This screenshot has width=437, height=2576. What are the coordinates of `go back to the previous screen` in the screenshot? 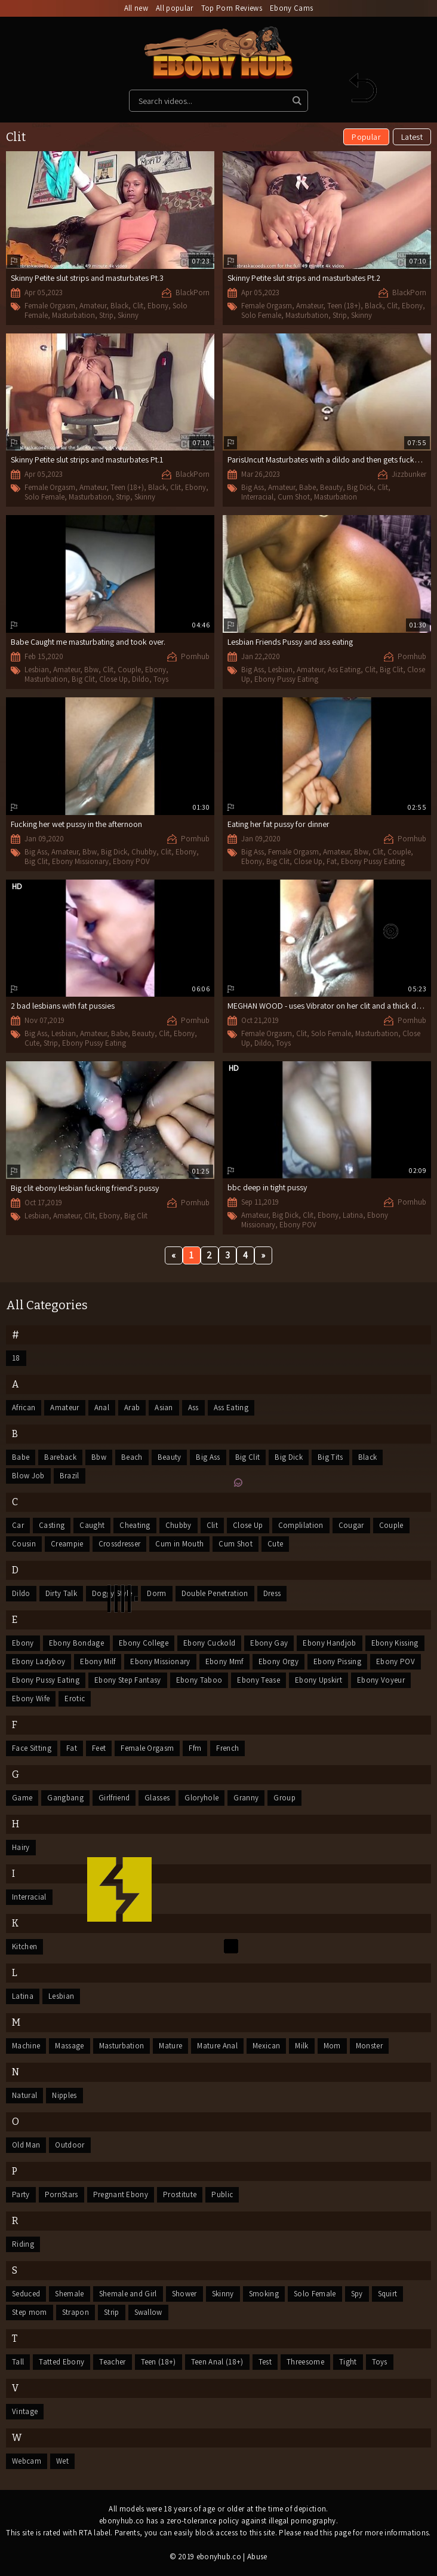 It's located at (364, 89).